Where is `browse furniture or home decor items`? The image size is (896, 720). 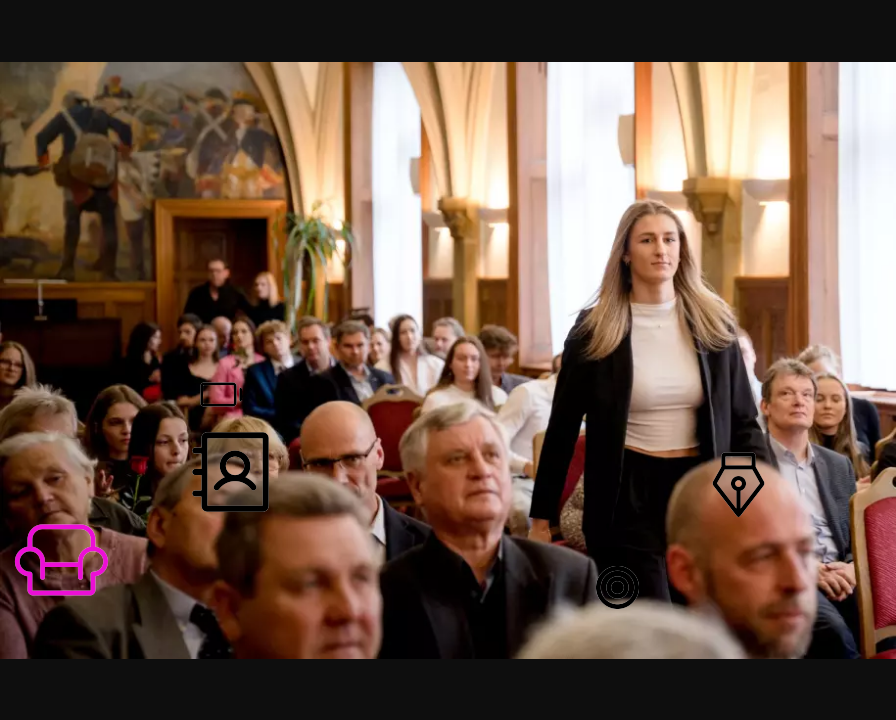 browse furniture or home decor items is located at coordinates (61, 561).